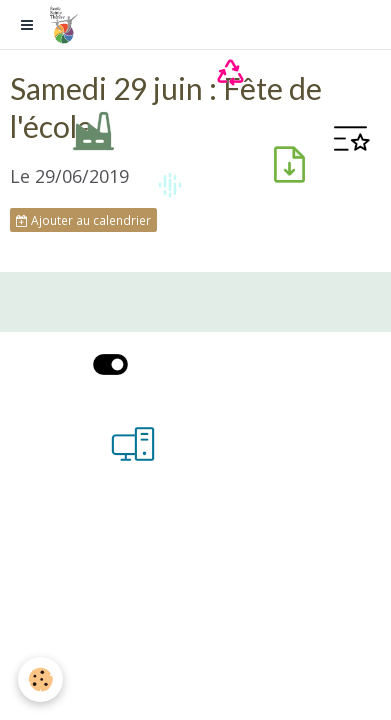 This screenshot has width=391, height=720. What do you see at coordinates (170, 185) in the screenshot?
I see `open Google Podcasts` at bounding box center [170, 185].